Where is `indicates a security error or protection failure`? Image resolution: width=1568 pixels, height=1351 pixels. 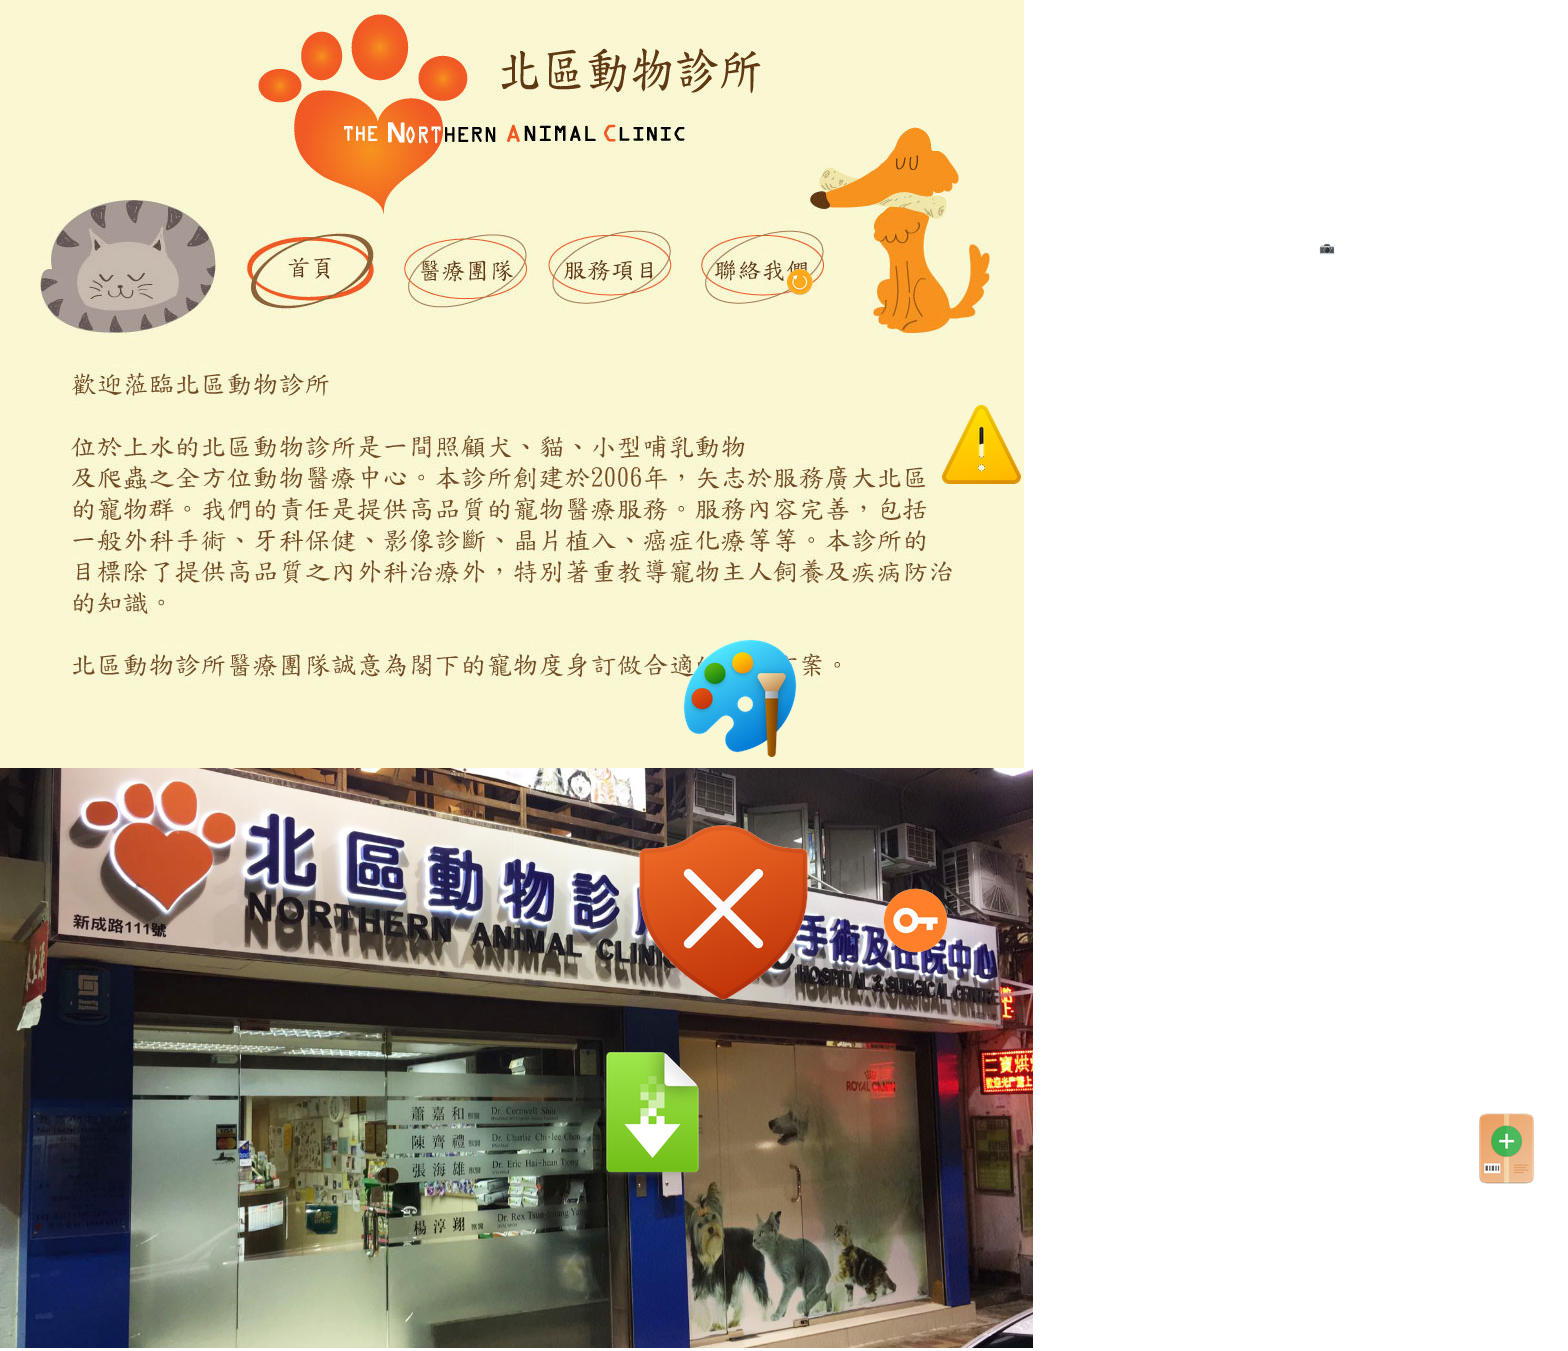 indicates a security error or protection failure is located at coordinates (723, 912).